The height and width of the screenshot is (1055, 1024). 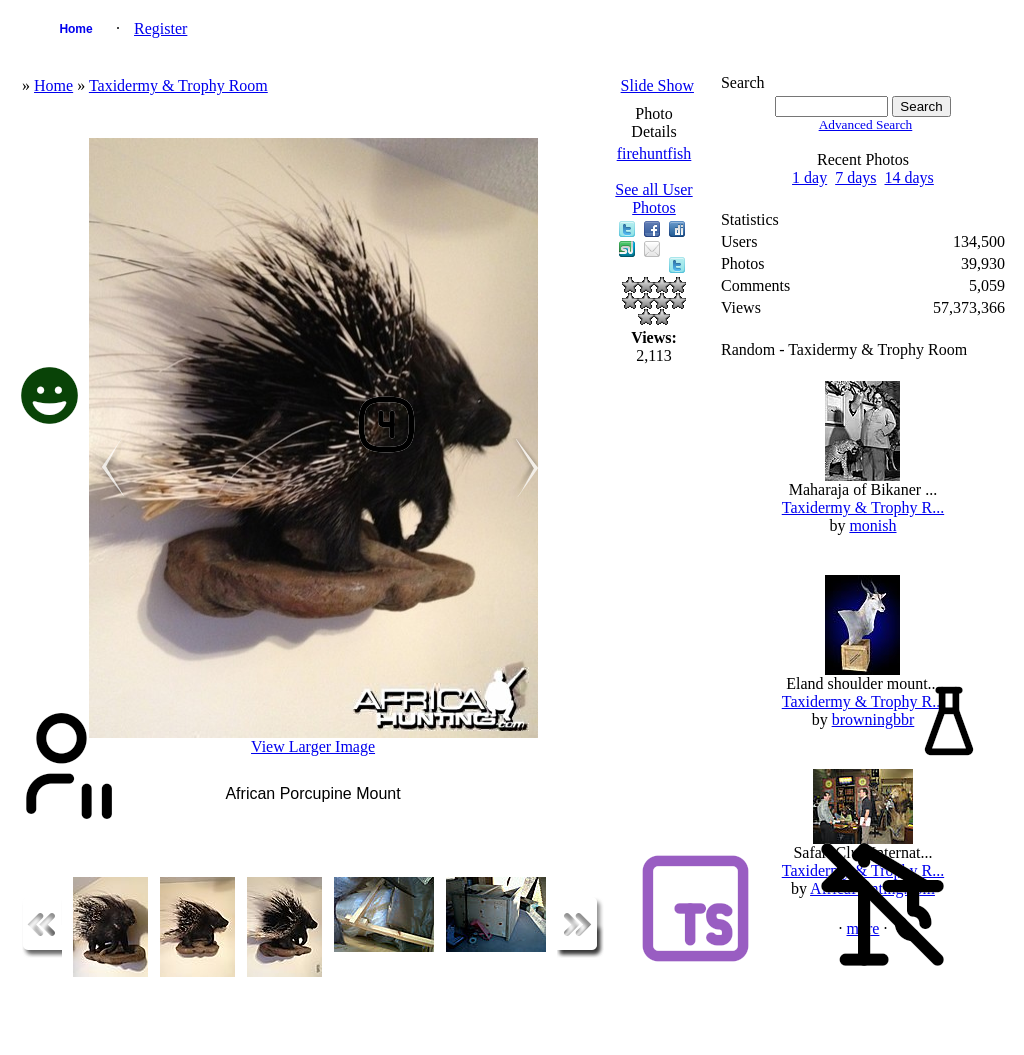 What do you see at coordinates (61, 763) in the screenshot?
I see `pause or temporarily suspend a user account` at bounding box center [61, 763].